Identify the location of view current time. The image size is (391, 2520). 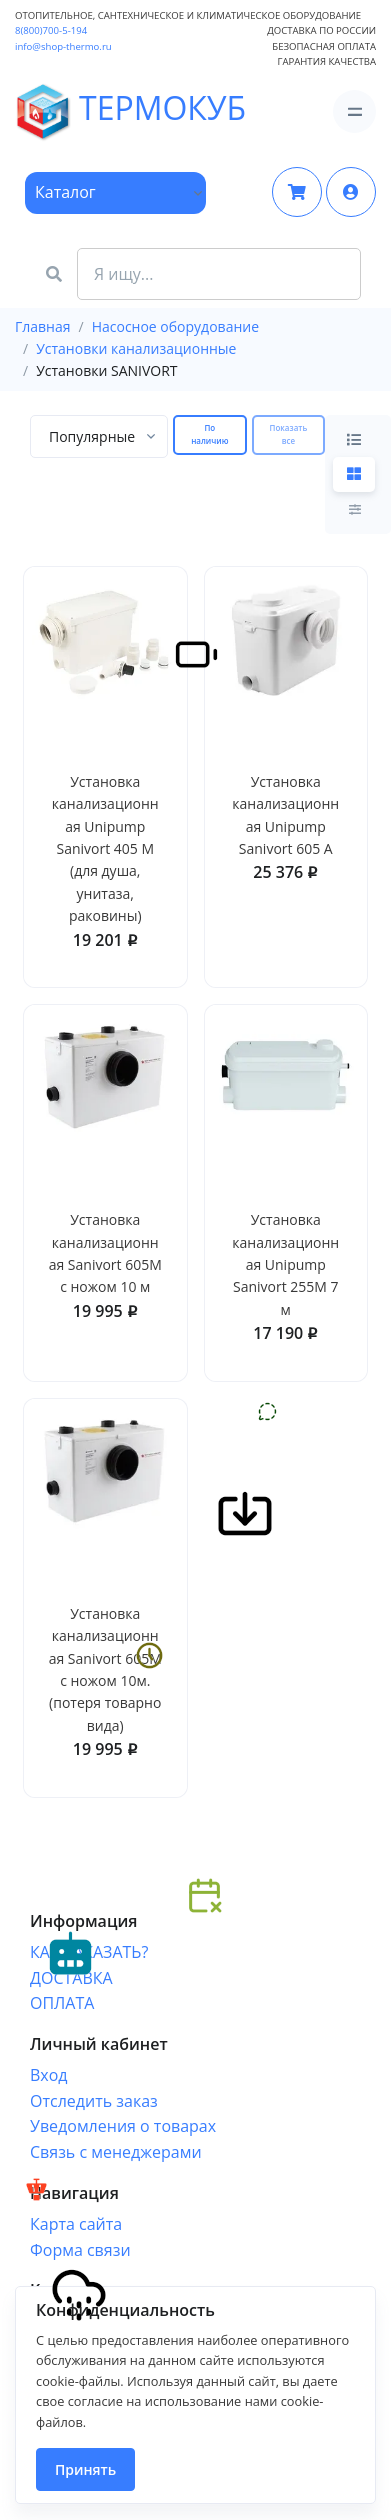
(149, 1655).